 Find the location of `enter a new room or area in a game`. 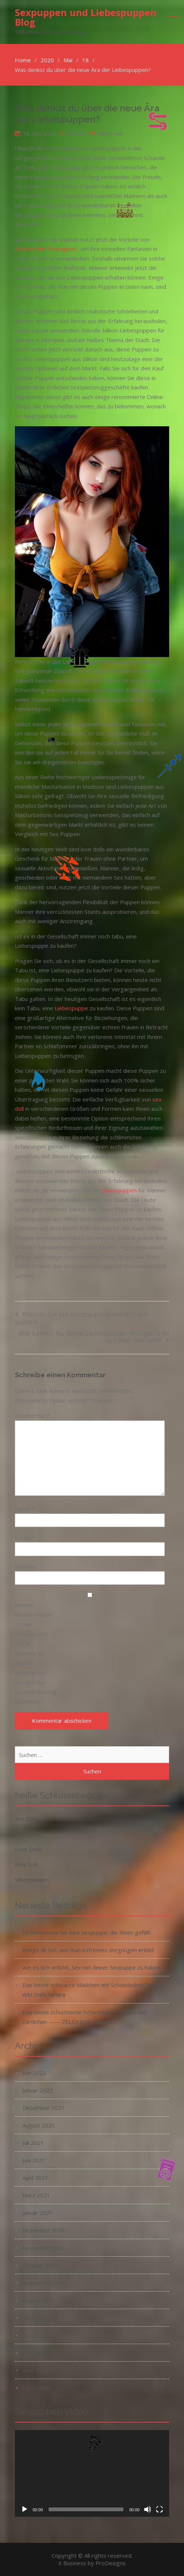

enter a new room or area in a game is located at coordinates (80, 657).